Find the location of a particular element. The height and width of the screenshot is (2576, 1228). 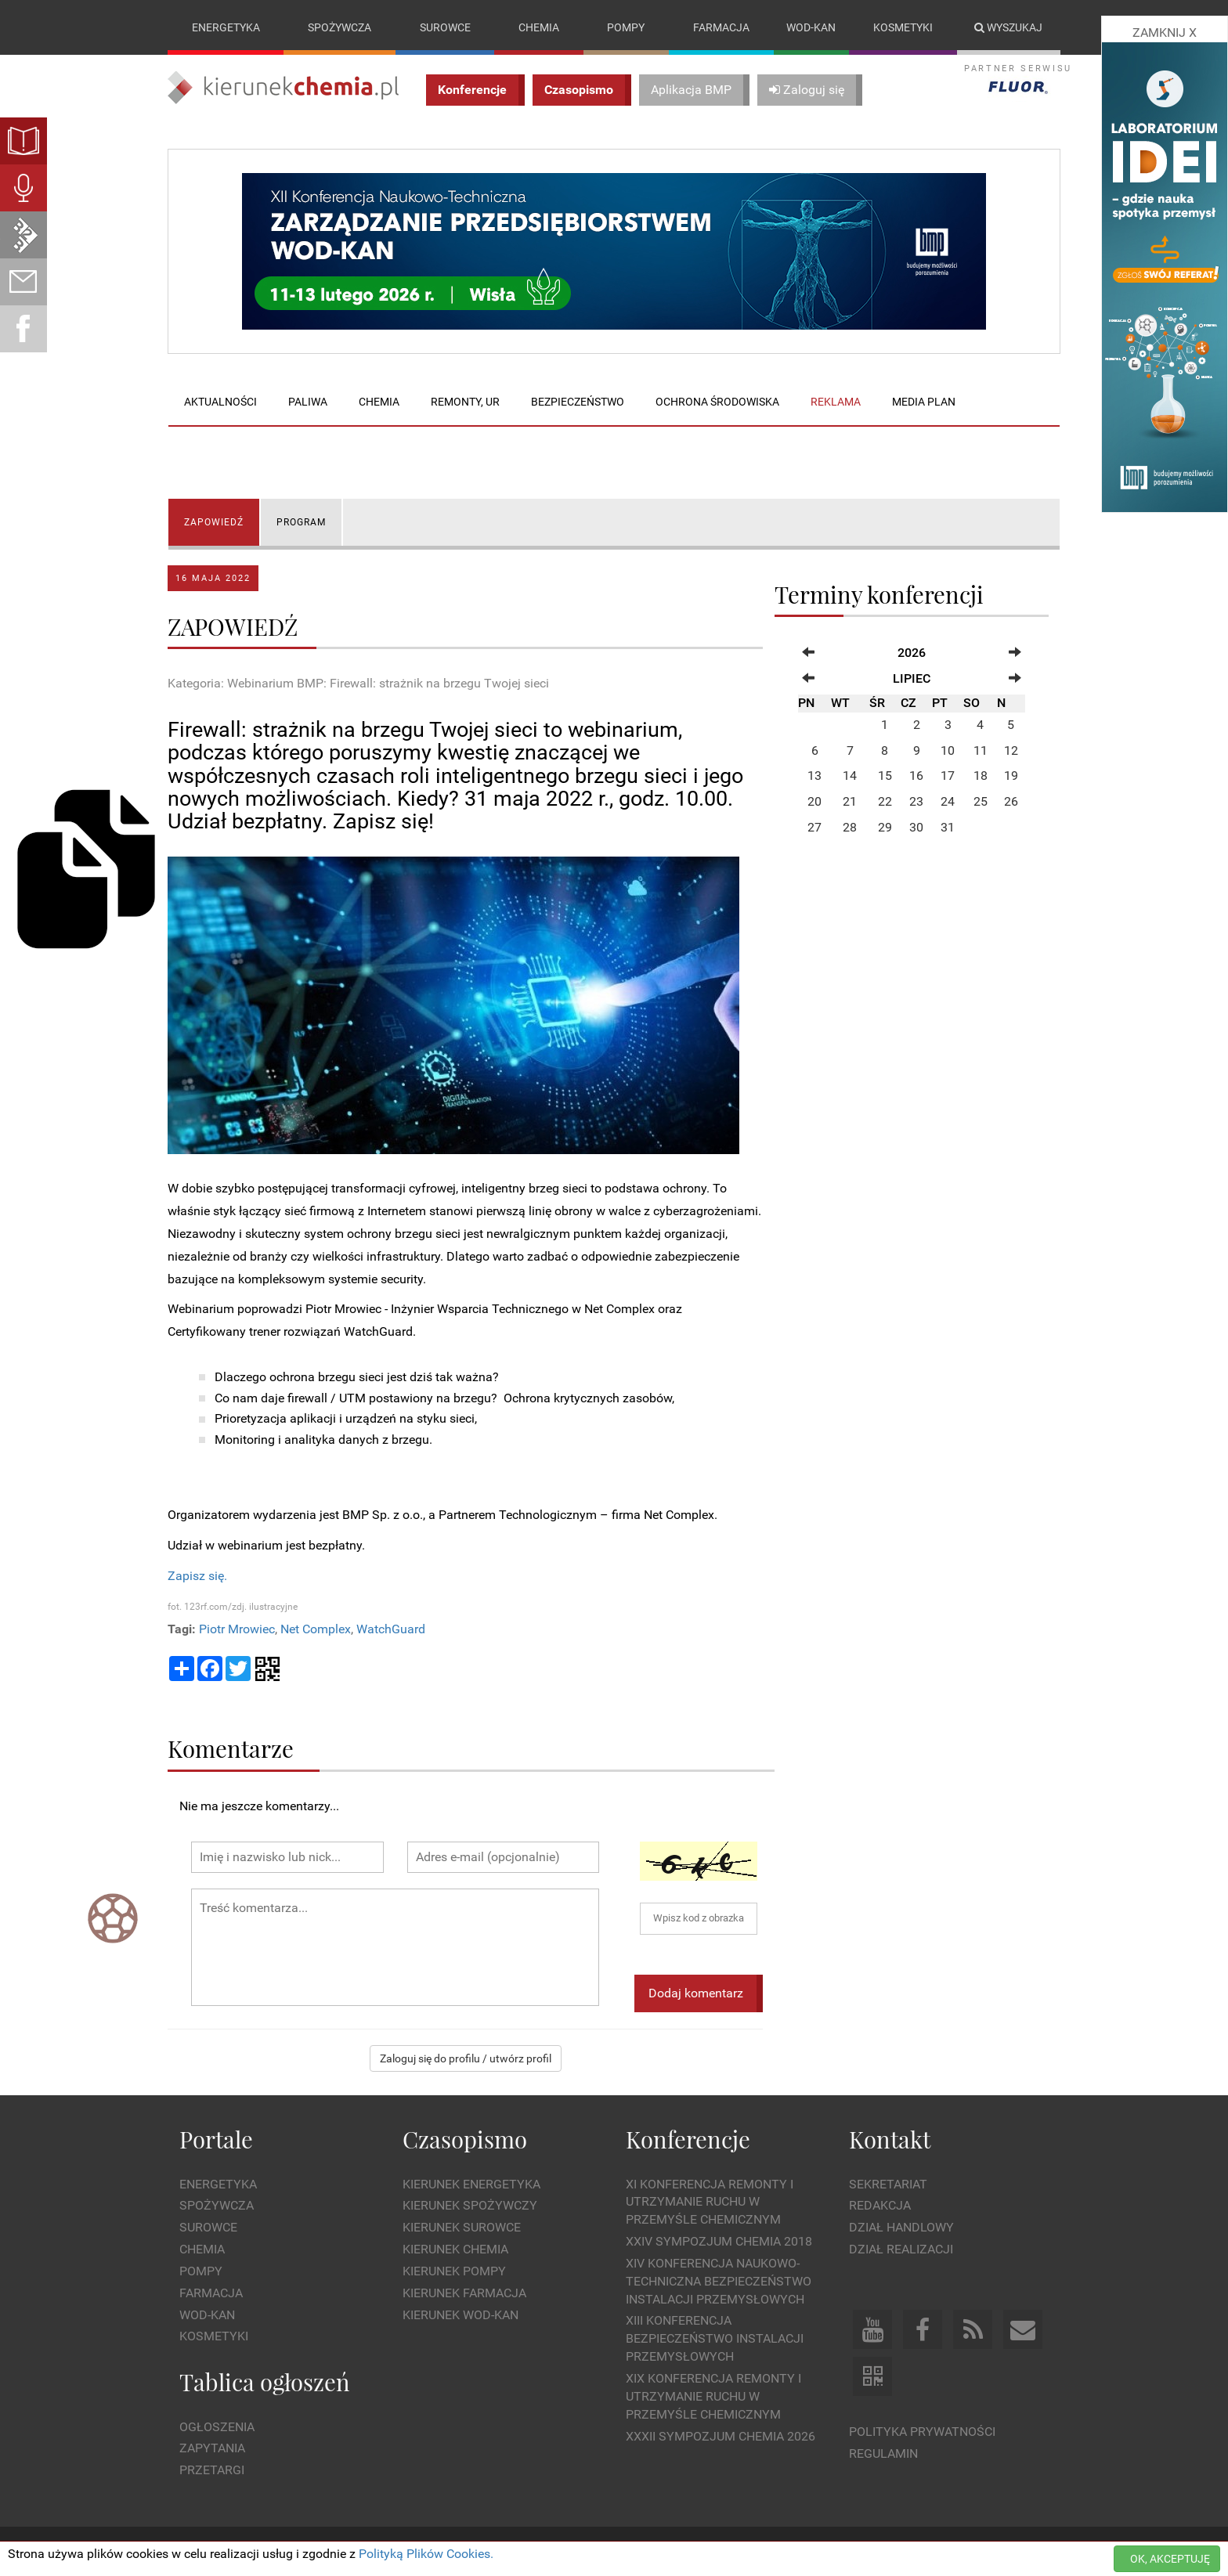

view all documents is located at coordinates (86, 869).